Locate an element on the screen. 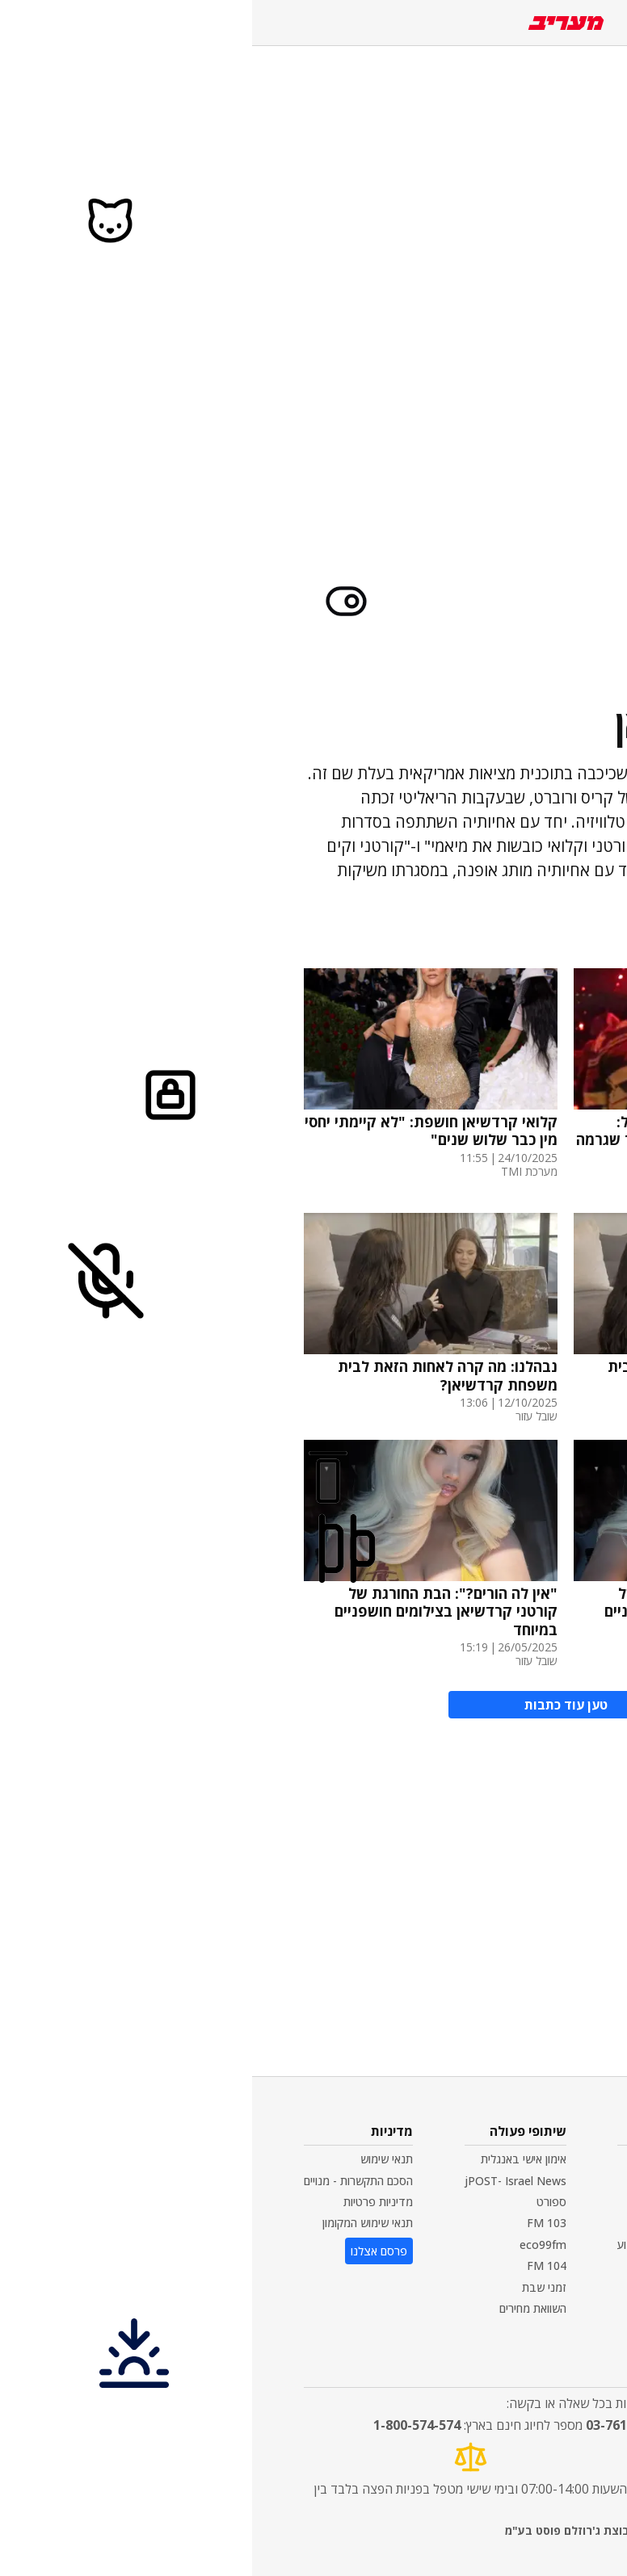 The height and width of the screenshot is (2576, 627). distribute objects from the left edge is located at coordinates (347, 1548).